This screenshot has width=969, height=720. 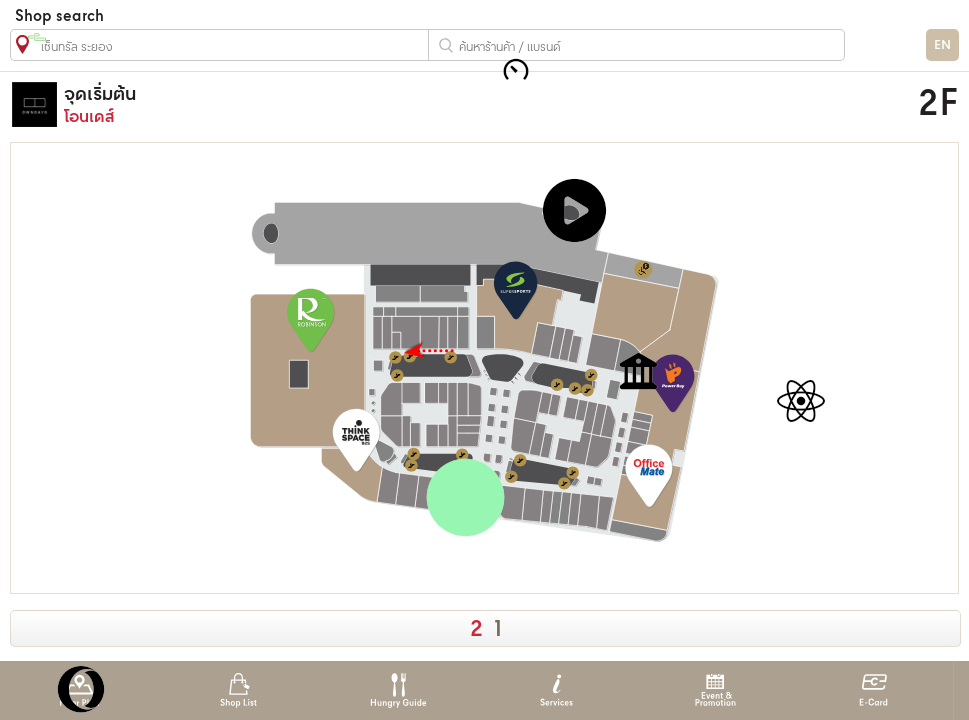 What do you see at coordinates (574, 210) in the screenshot?
I see `play media or video content` at bounding box center [574, 210].